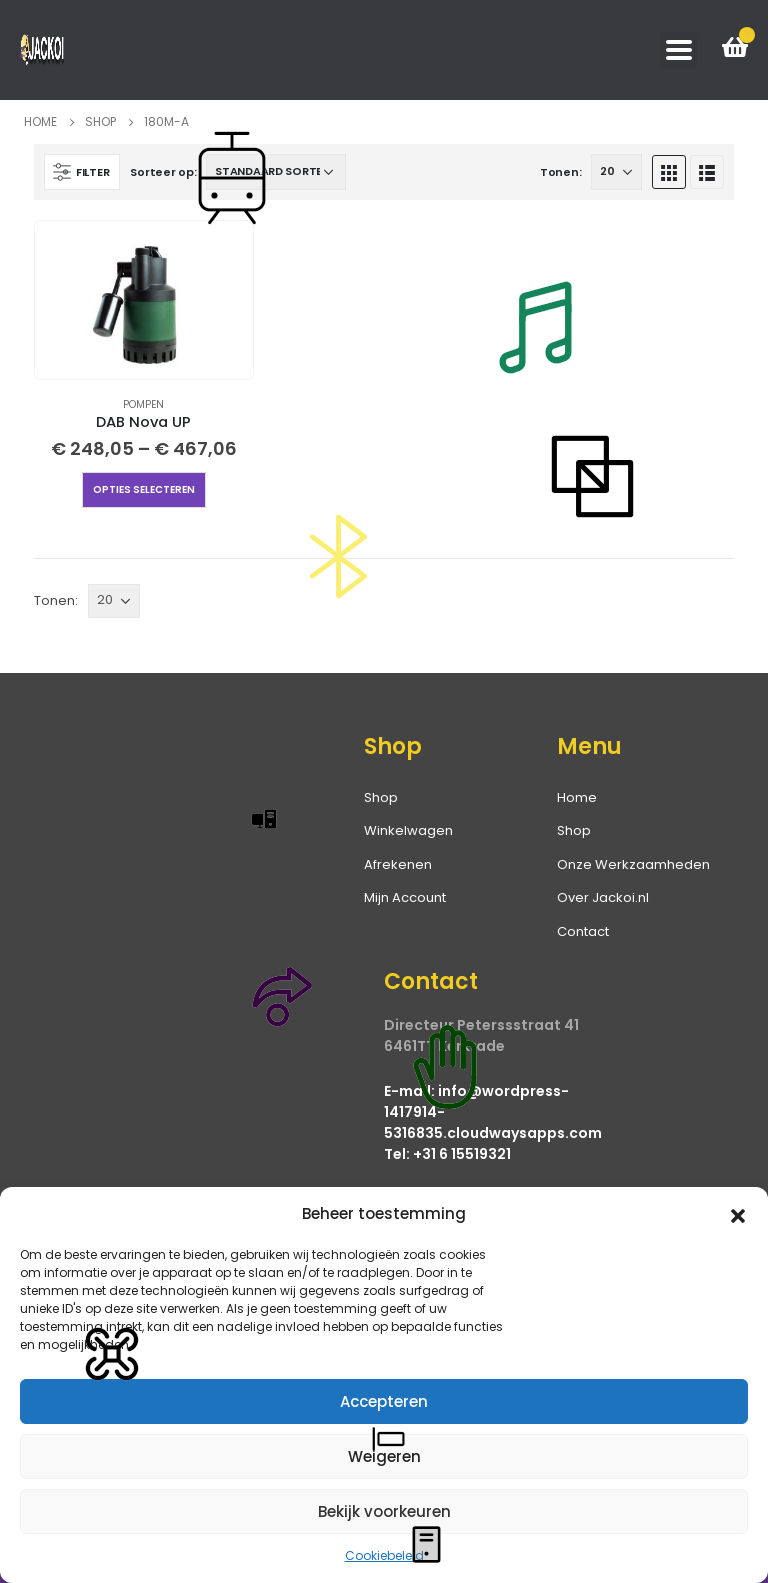  What do you see at coordinates (338, 556) in the screenshot?
I see `toggle bluetooth connectivity` at bounding box center [338, 556].